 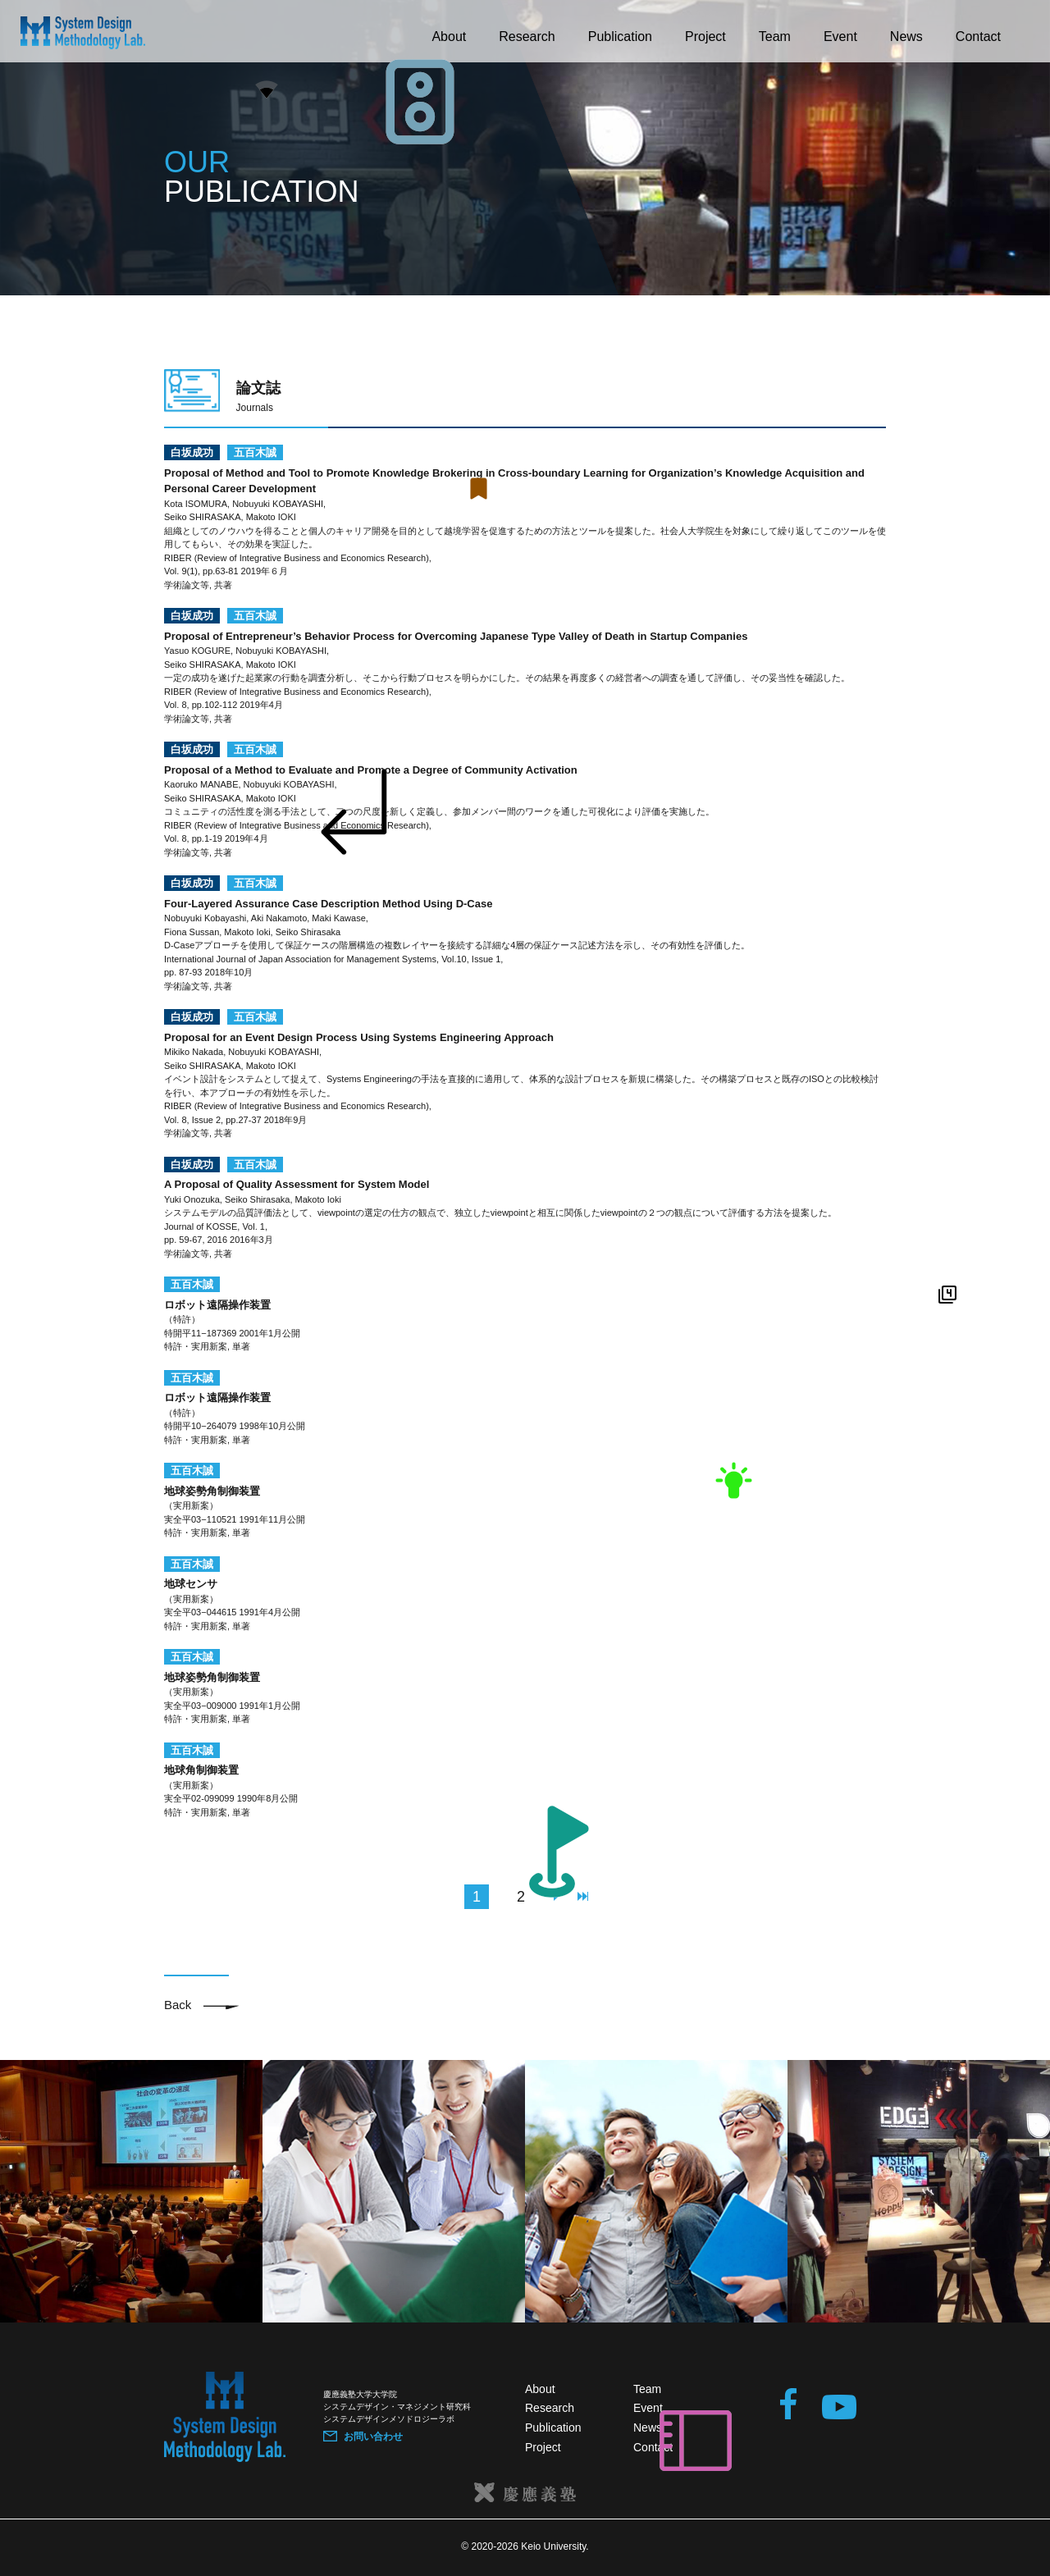 I want to click on access tips or suggestions, so click(x=733, y=1480).